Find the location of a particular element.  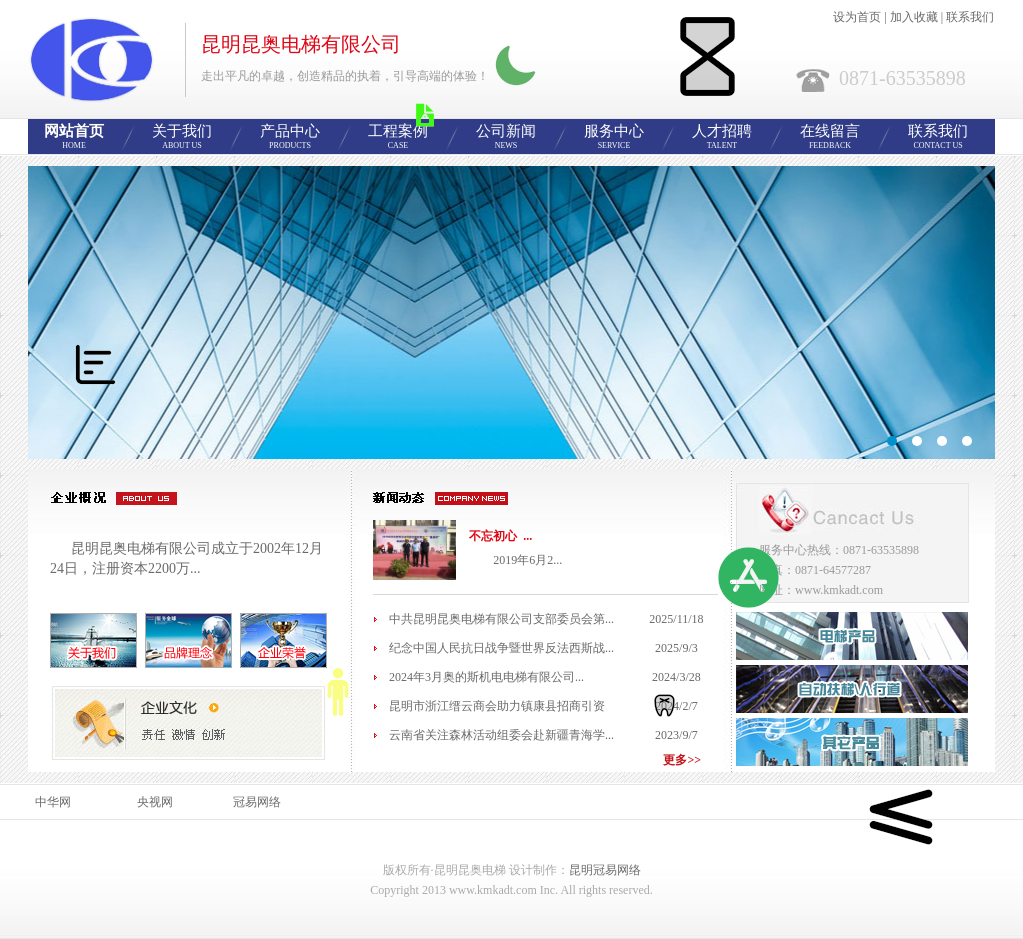

indicates a loading or processing state is located at coordinates (707, 56).